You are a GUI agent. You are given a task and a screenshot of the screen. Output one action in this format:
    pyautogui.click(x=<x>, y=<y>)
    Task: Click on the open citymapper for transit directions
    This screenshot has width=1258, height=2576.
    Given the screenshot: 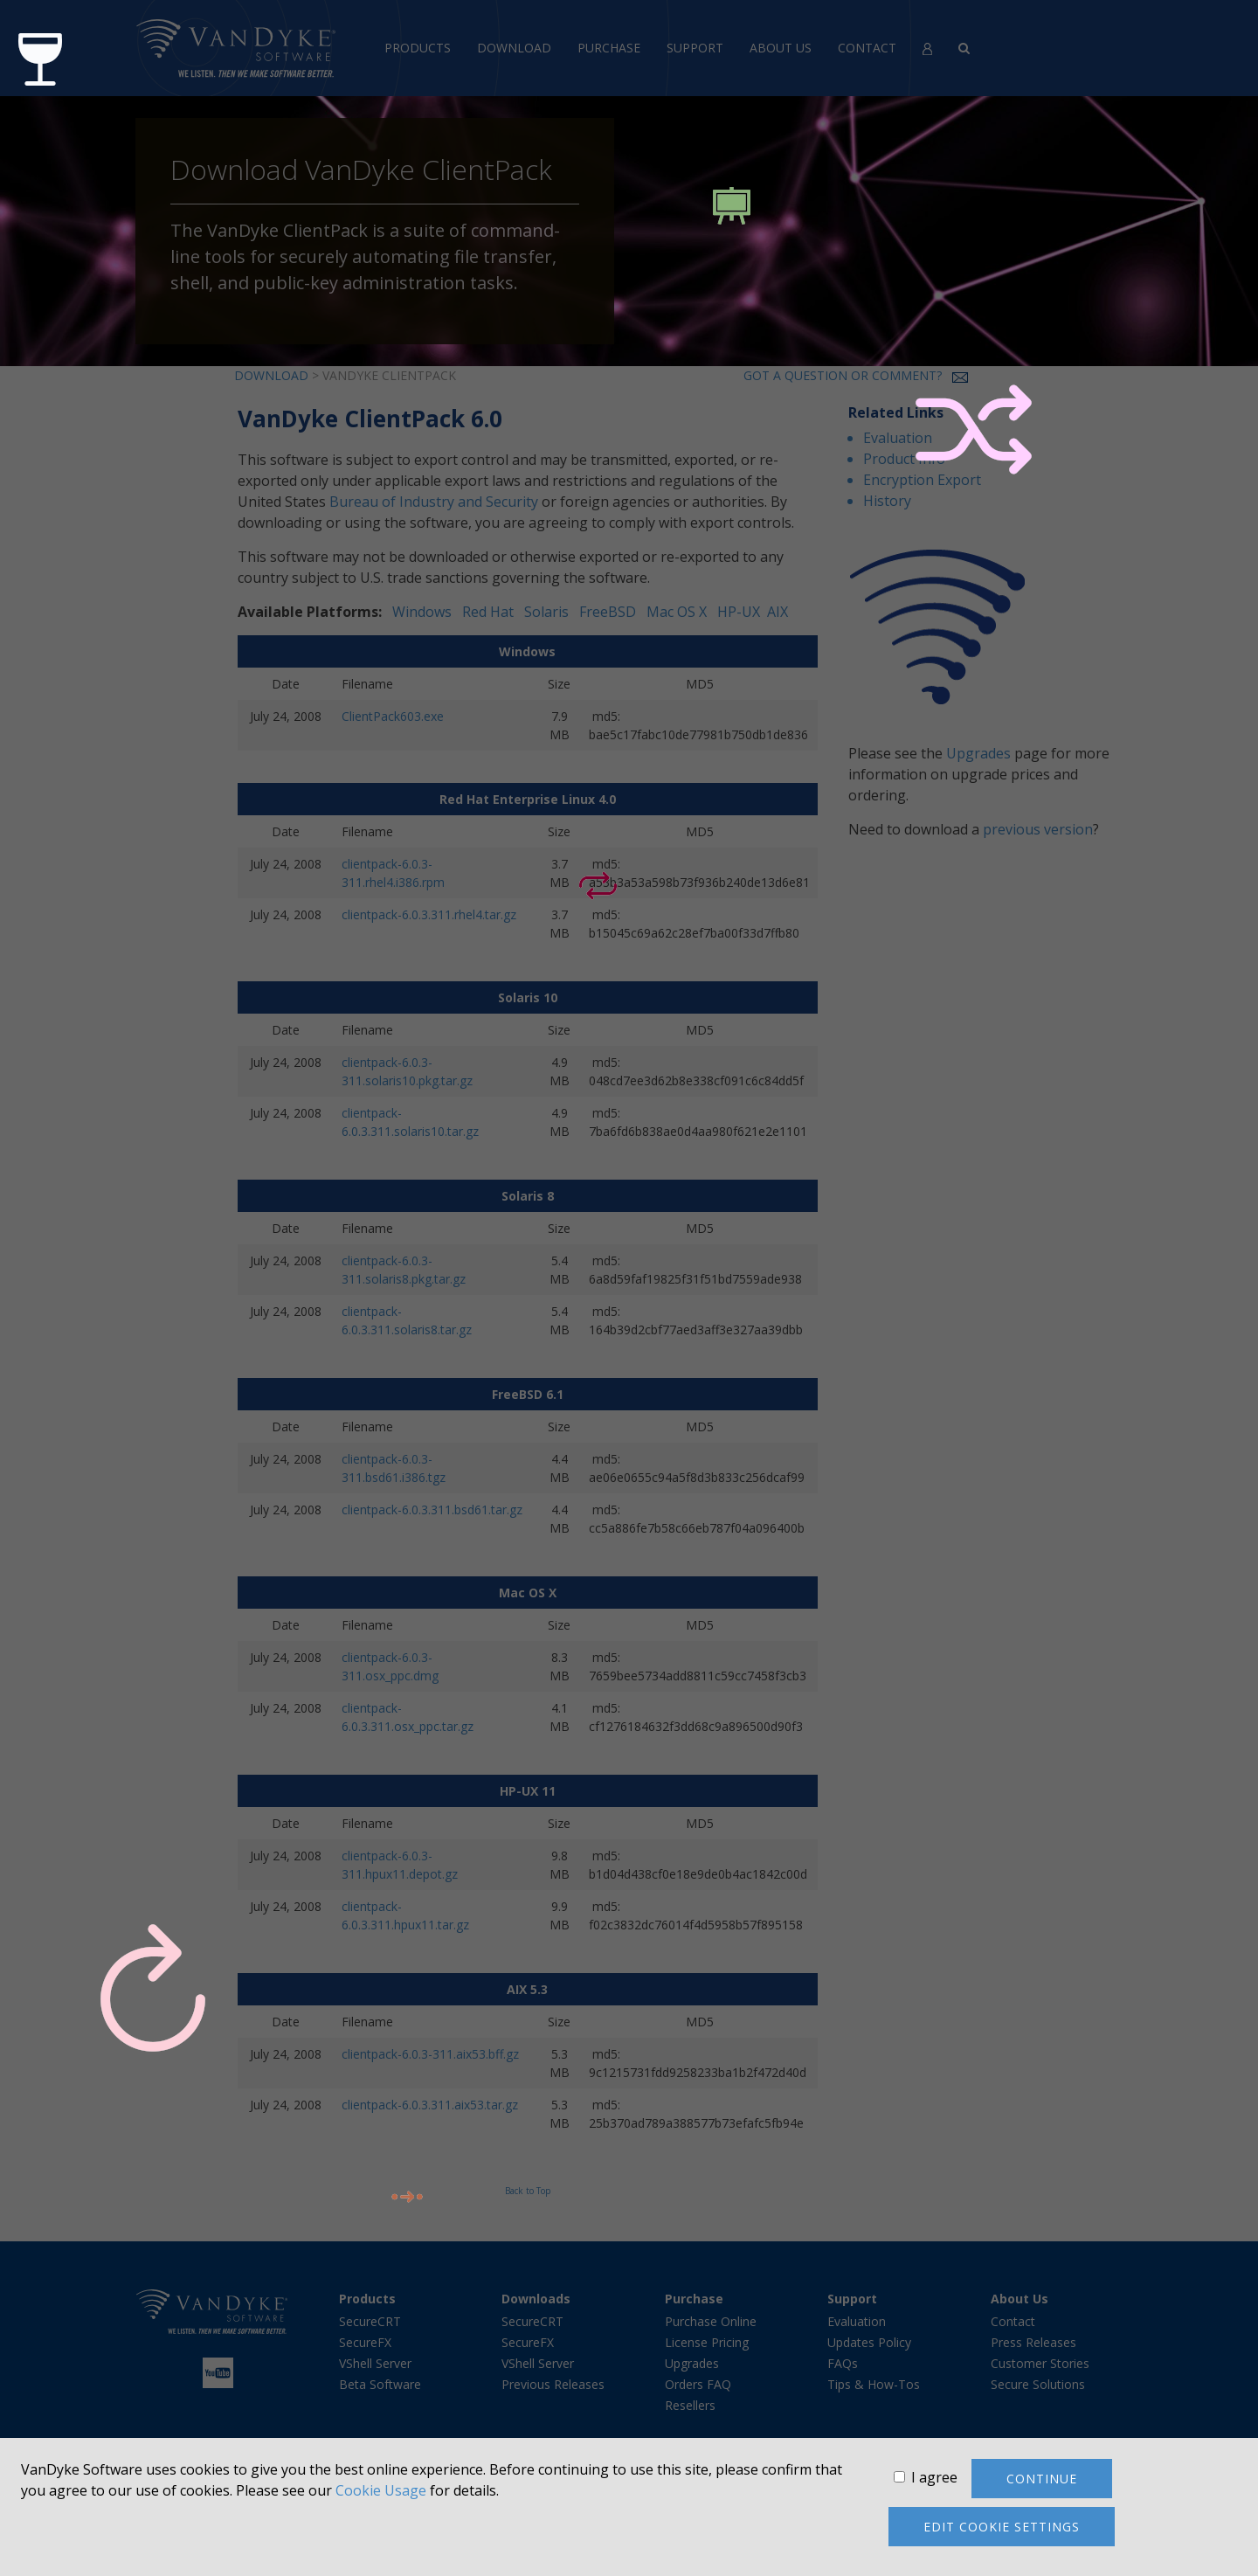 What is the action you would take?
    pyautogui.click(x=407, y=2197)
    